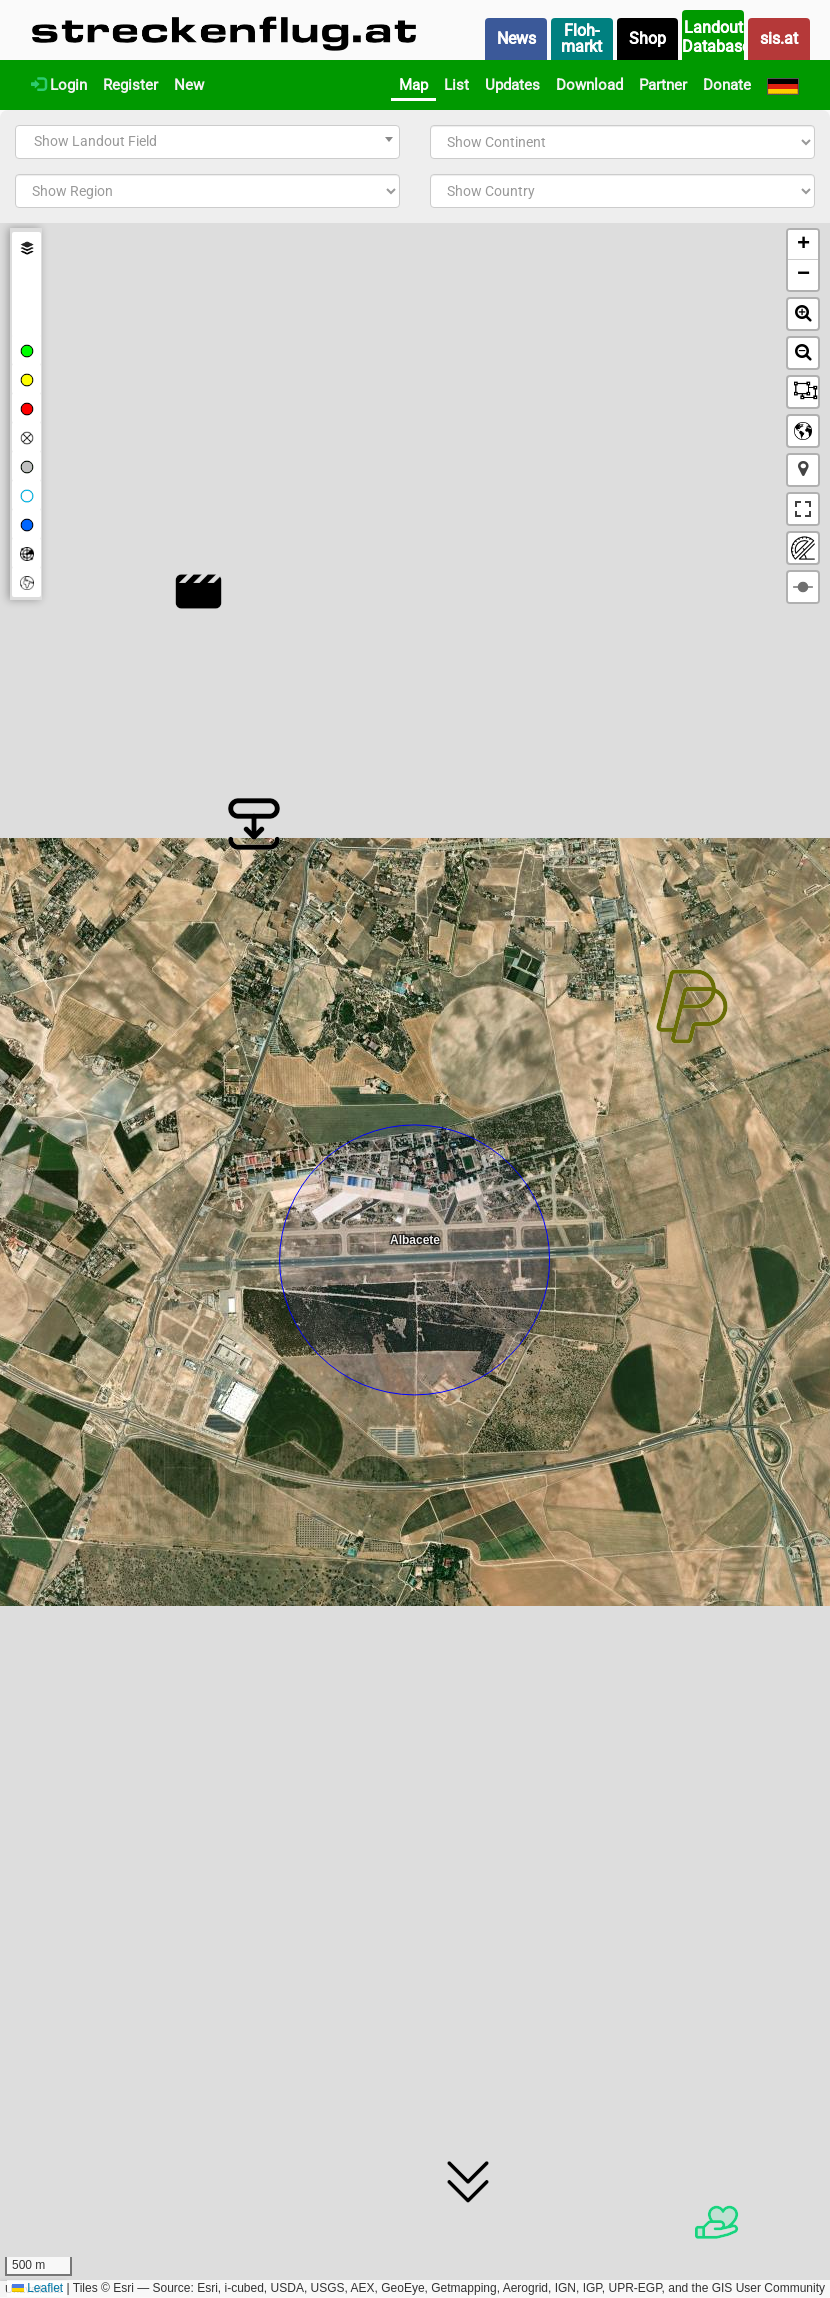  I want to click on move element to bottom of layout, so click(254, 824).